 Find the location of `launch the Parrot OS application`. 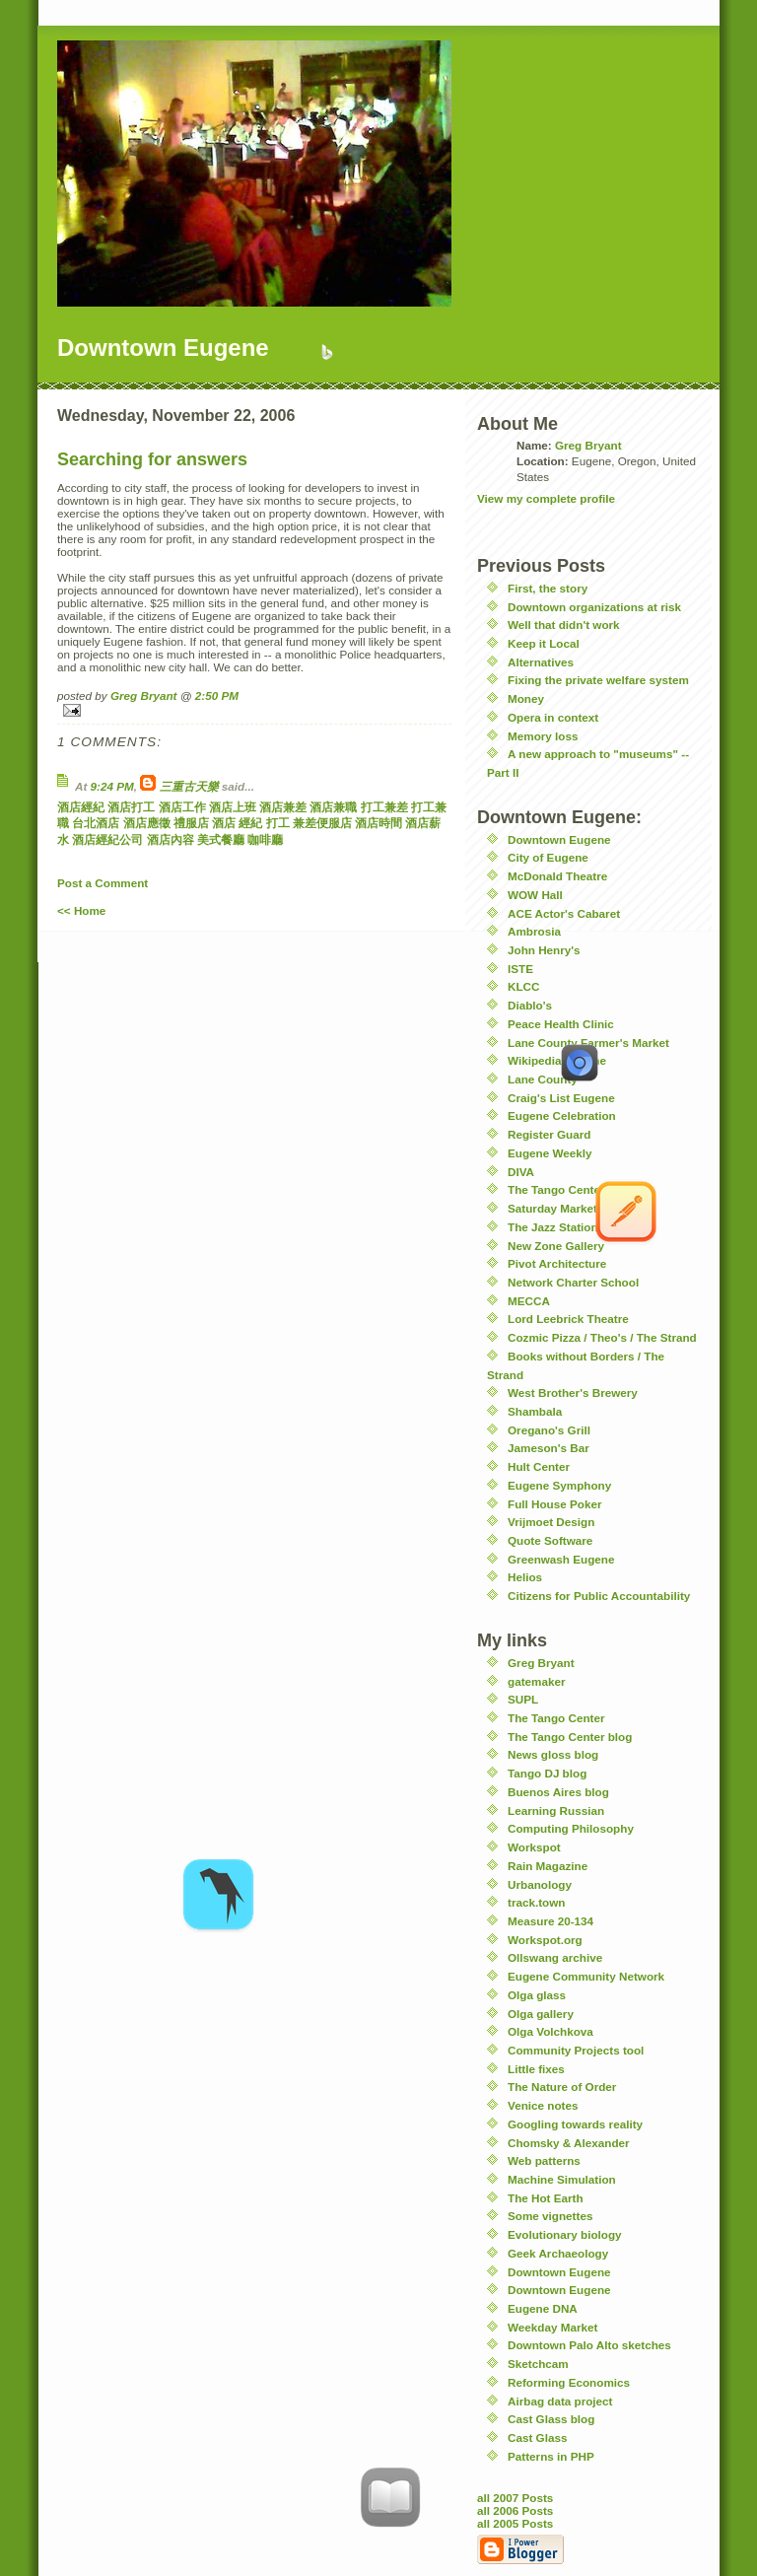

launch the Parrot OS application is located at coordinates (218, 1894).